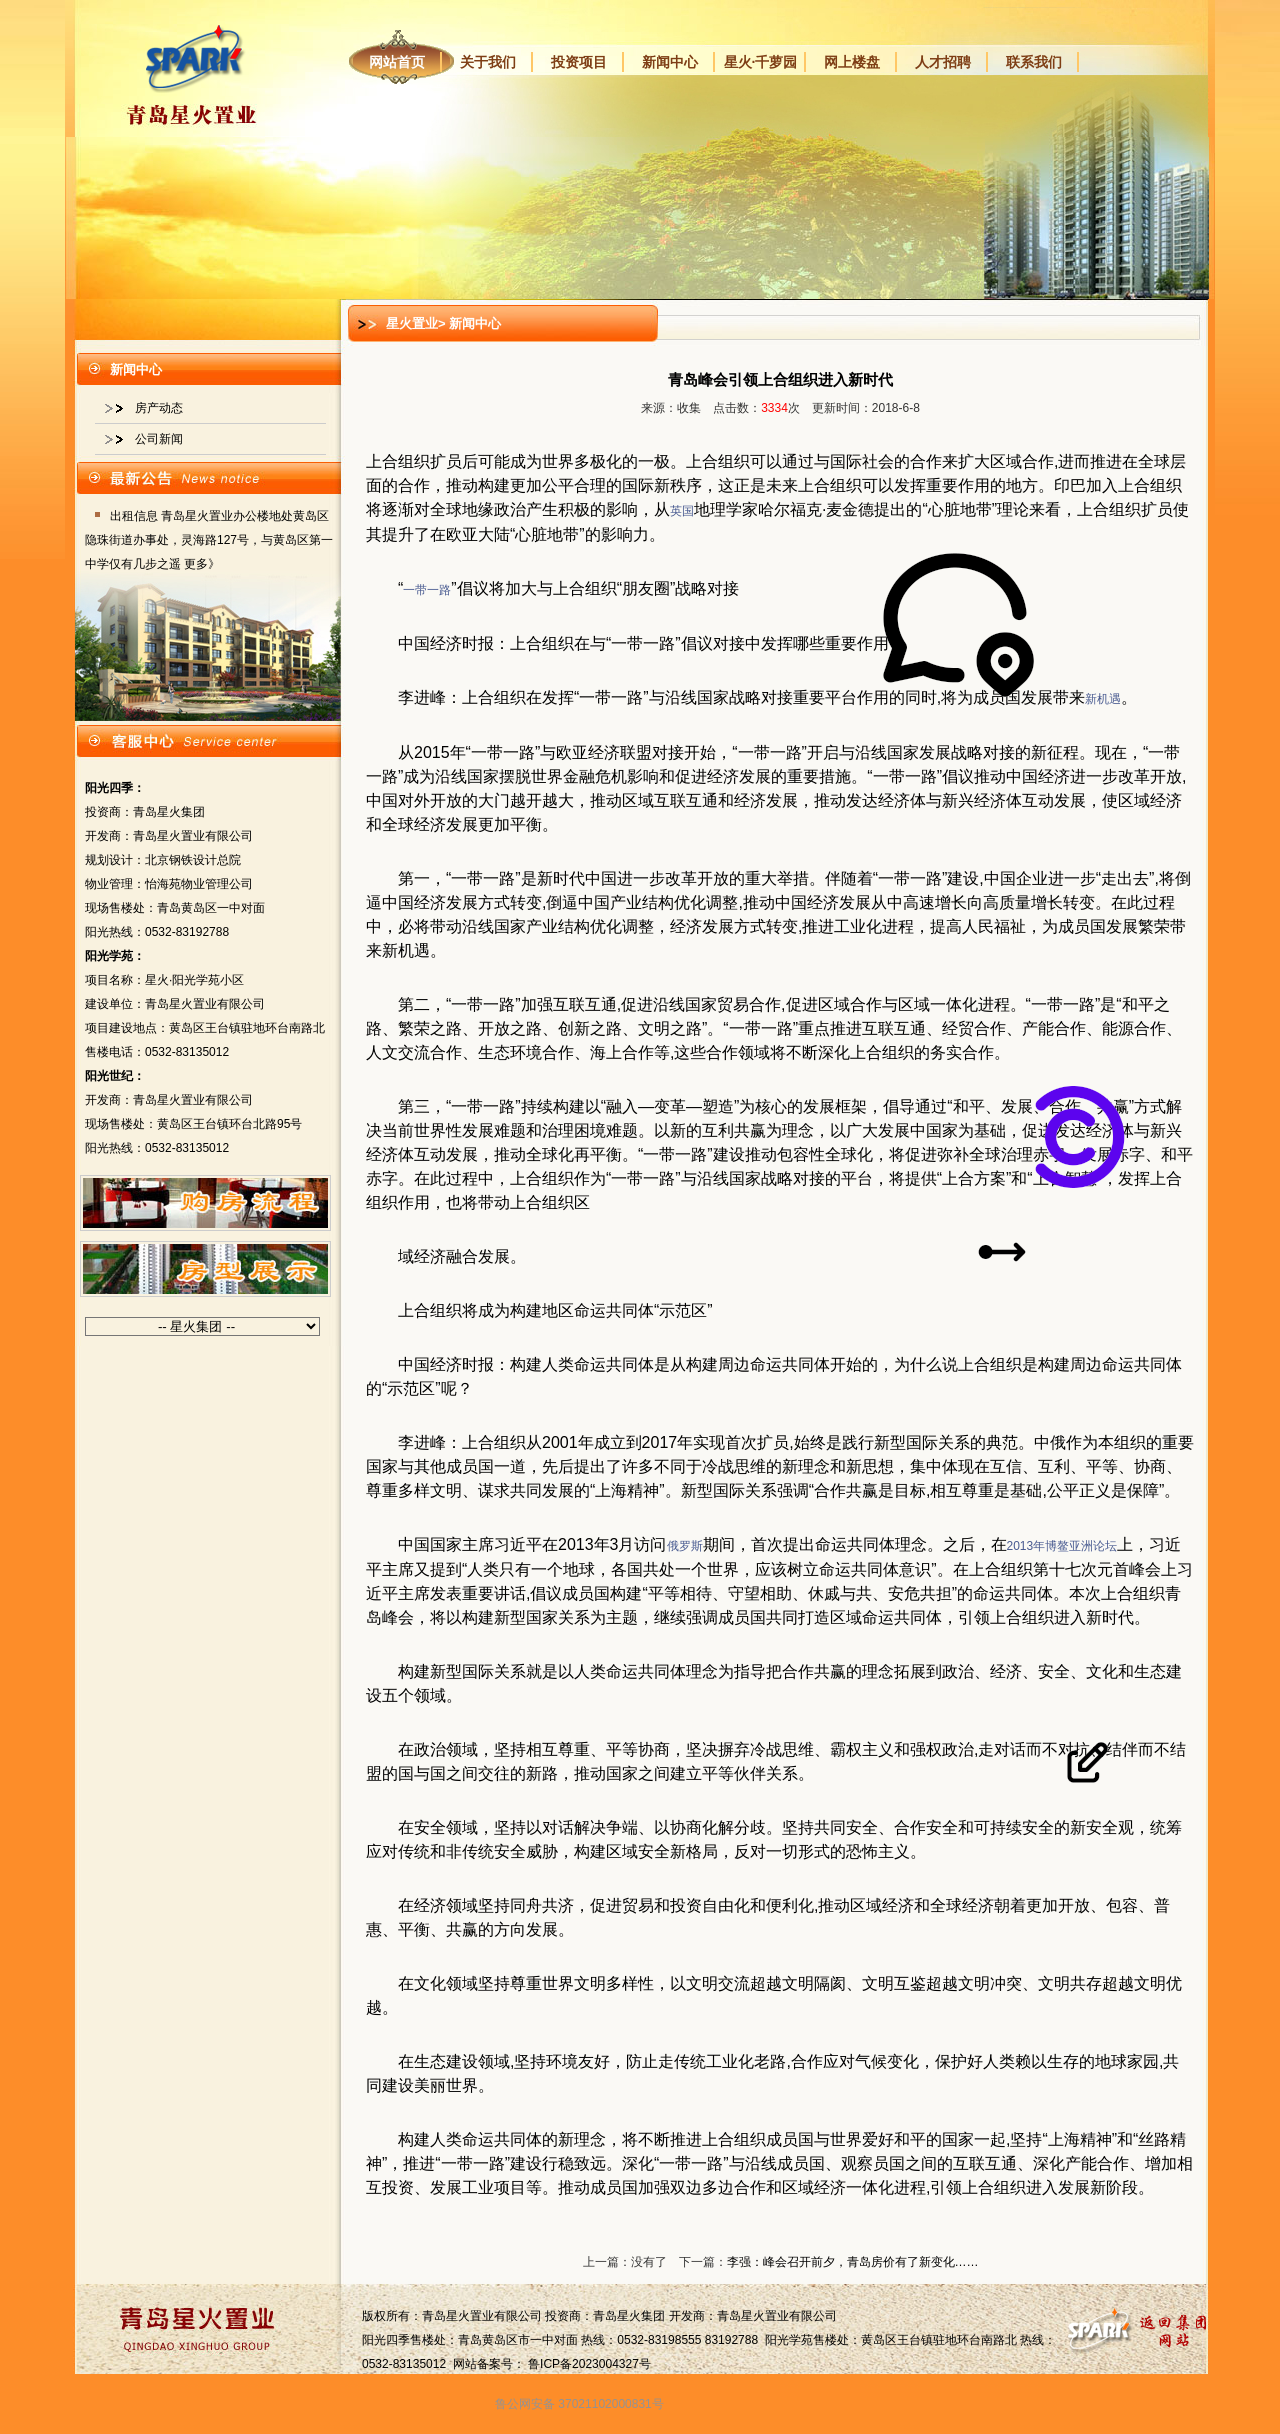 The image size is (1280, 2434). I want to click on comedy central brand logo, so click(1079, 1137).